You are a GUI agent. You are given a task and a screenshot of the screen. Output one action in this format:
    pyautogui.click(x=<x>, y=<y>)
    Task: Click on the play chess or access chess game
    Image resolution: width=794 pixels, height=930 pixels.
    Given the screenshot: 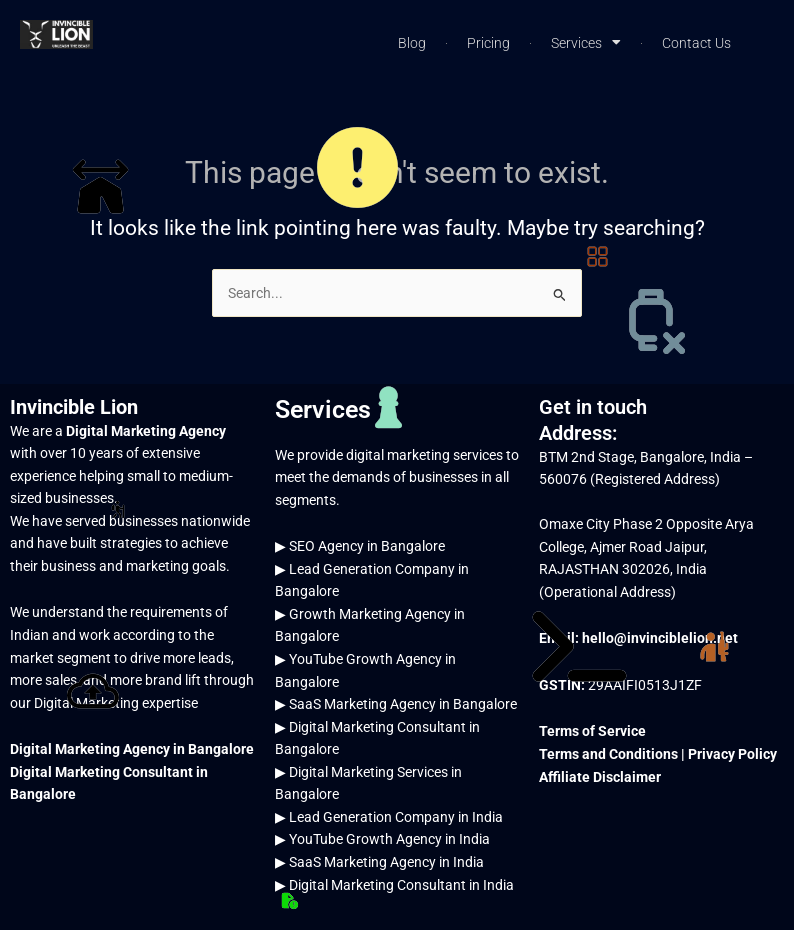 What is the action you would take?
    pyautogui.click(x=388, y=408)
    